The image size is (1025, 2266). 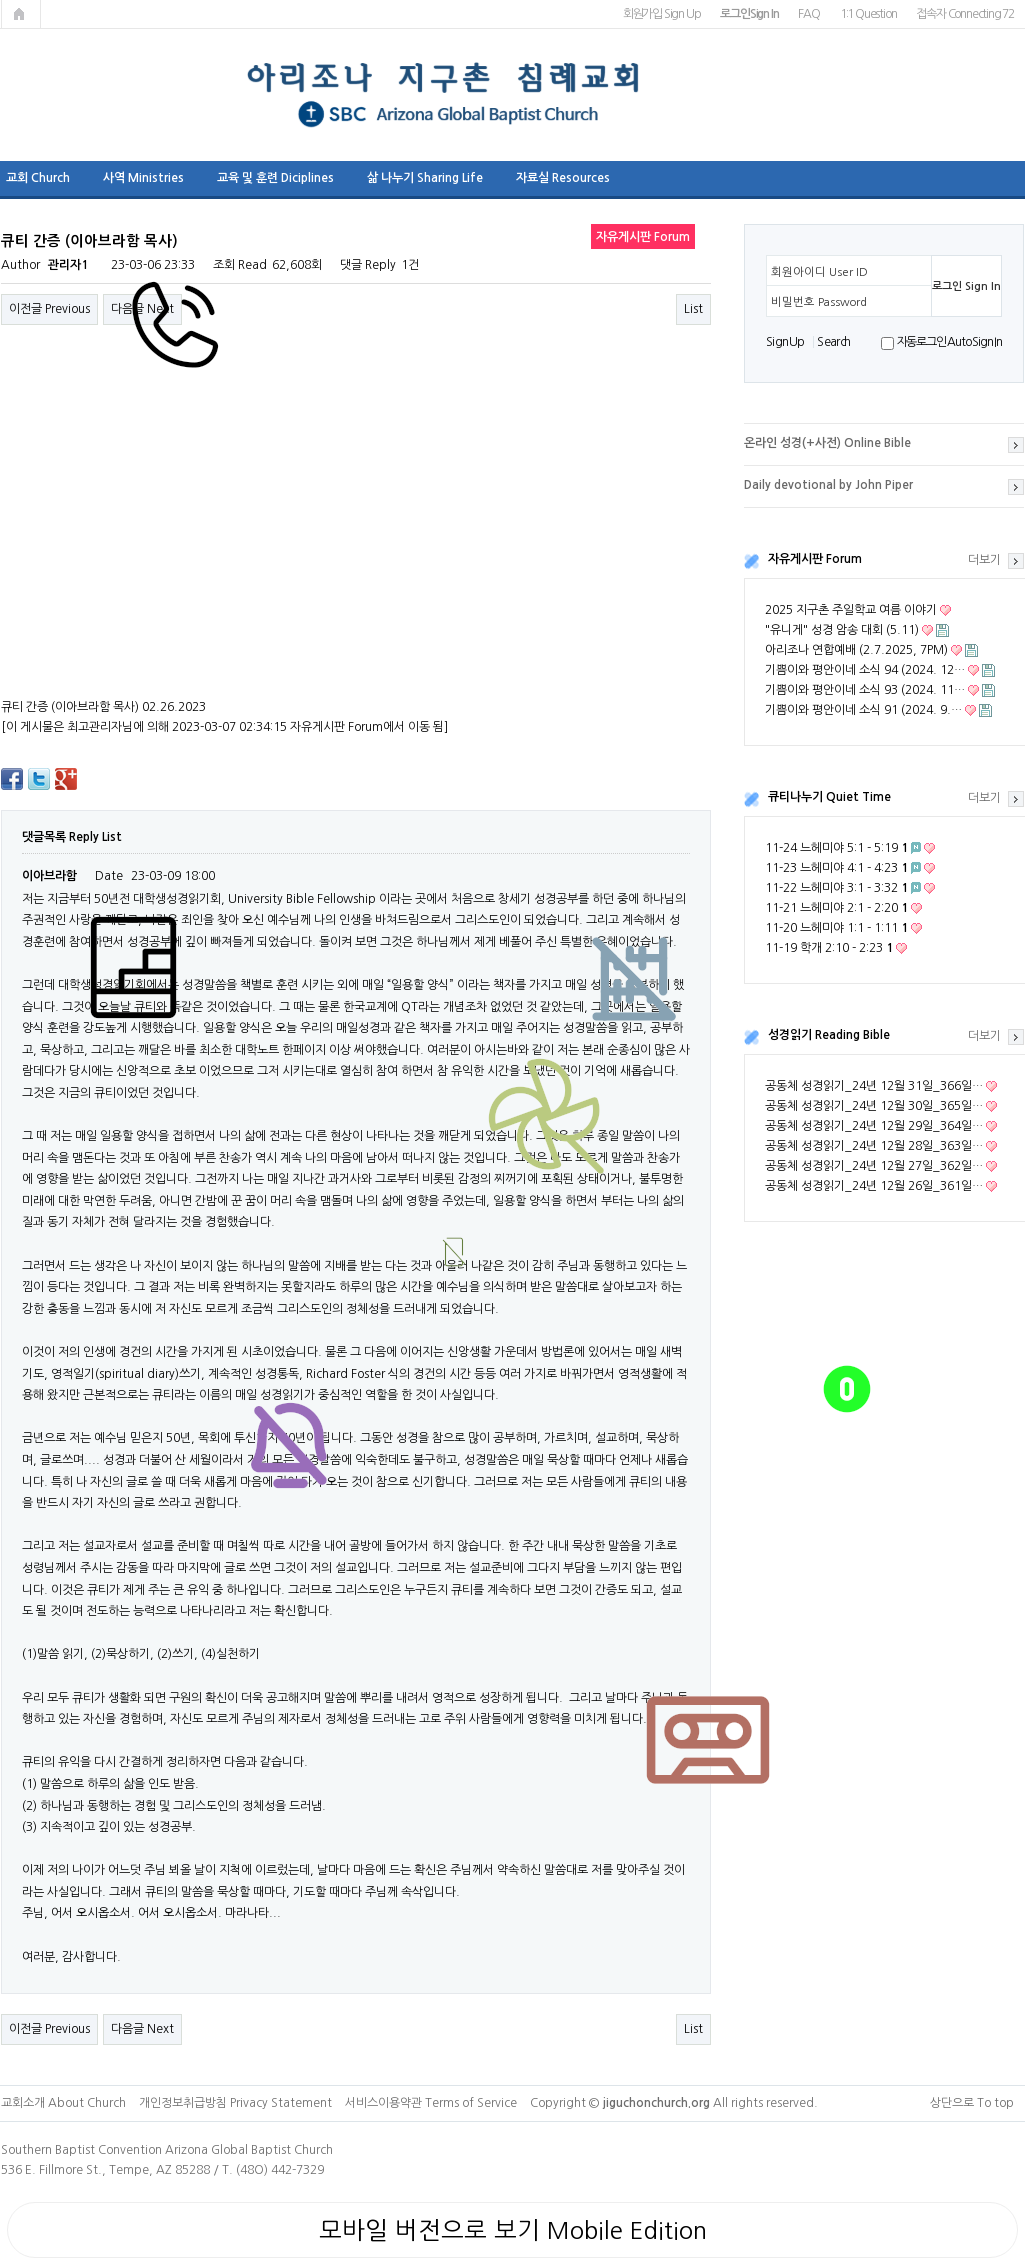 What do you see at coordinates (133, 967) in the screenshot?
I see `indicates stairs or stairway access` at bounding box center [133, 967].